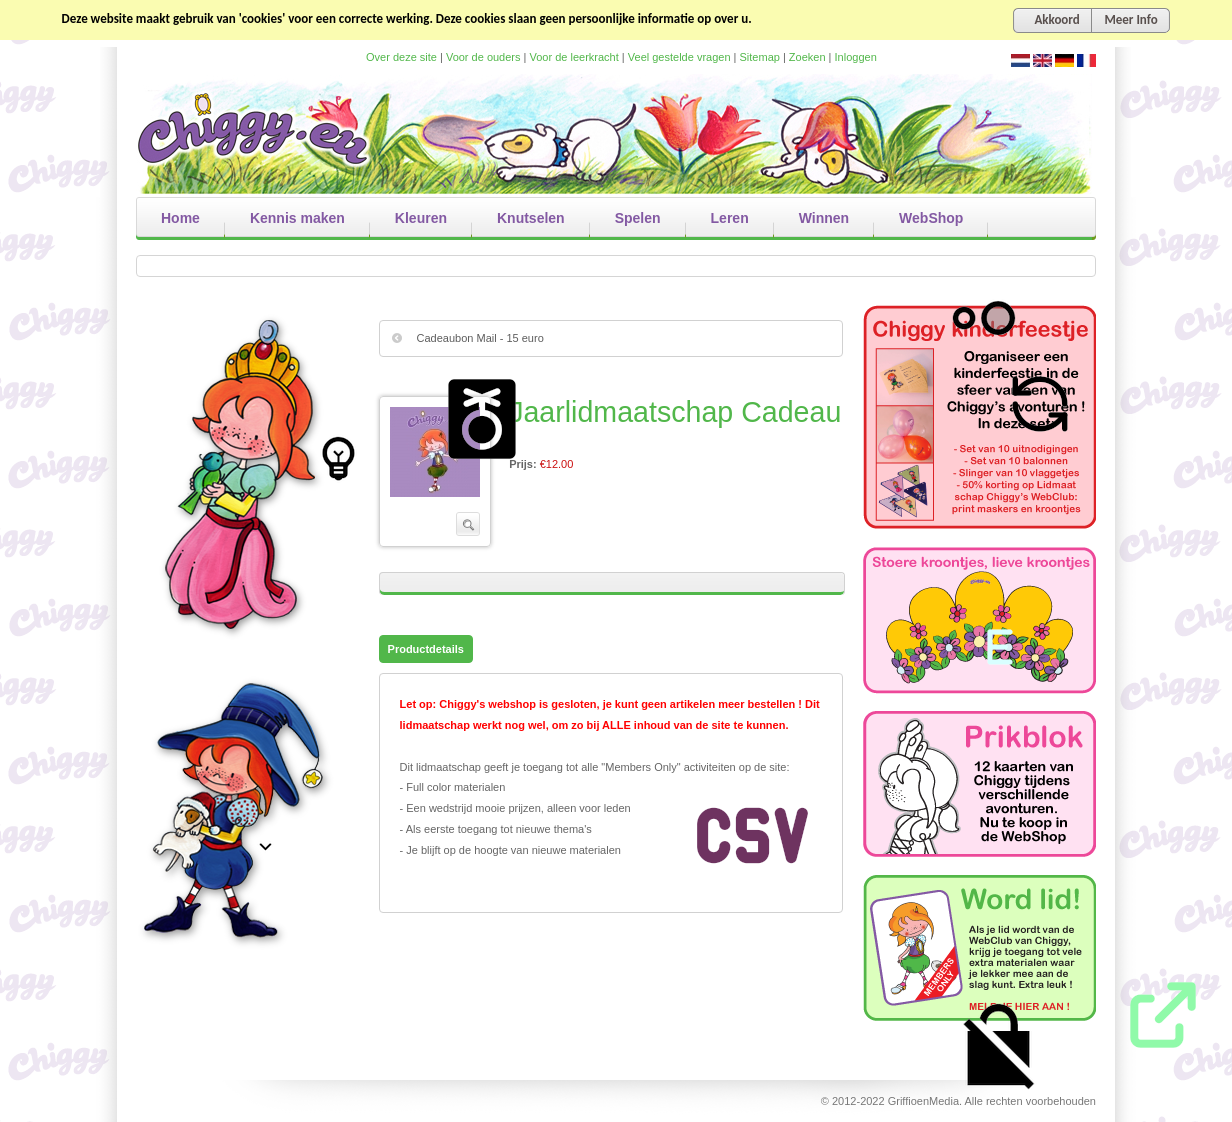 The height and width of the screenshot is (1122, 1232). What do you see at coordinates (265, 846) in the screenshot?
I see `expand a collapsed section or menu` at bounding box center [265, 846].